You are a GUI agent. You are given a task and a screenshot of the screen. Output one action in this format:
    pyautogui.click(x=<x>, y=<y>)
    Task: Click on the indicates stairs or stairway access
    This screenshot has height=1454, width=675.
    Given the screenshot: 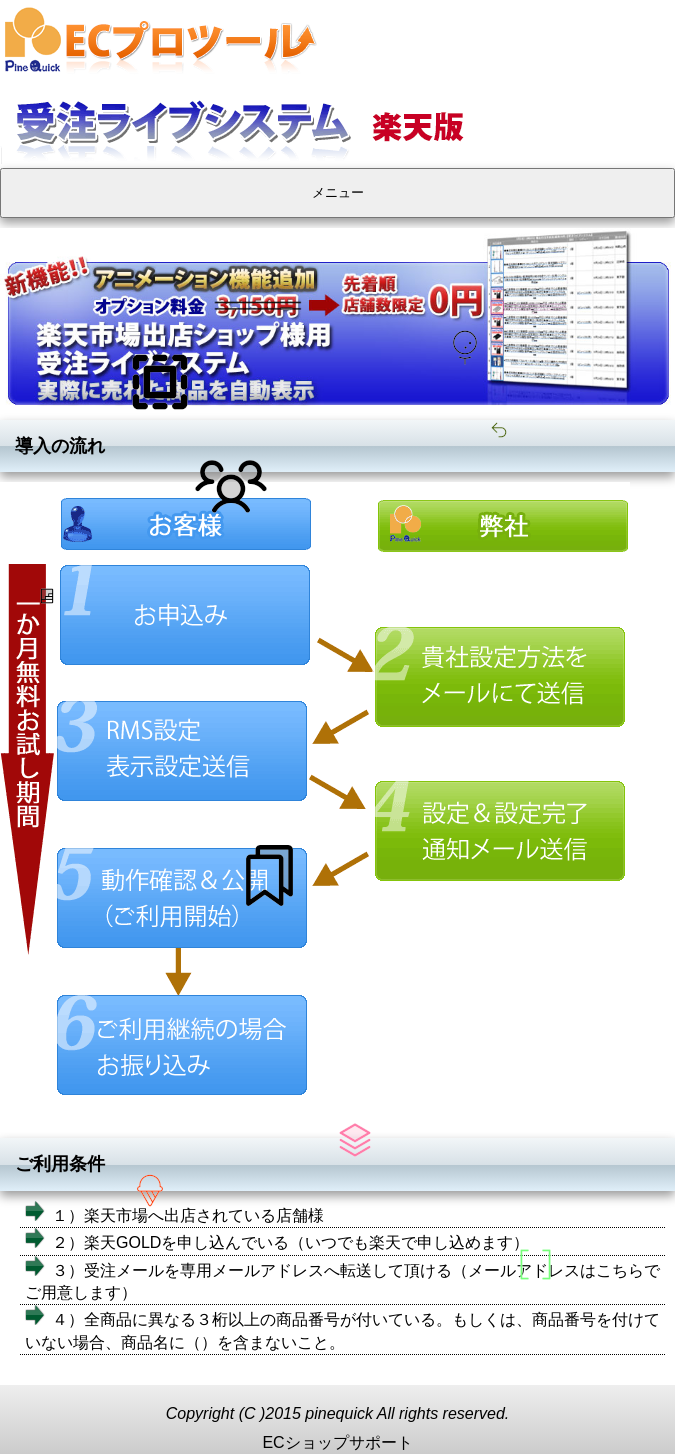 What is the action you would take?
    pyautogui.click(x=47, y=596)
    